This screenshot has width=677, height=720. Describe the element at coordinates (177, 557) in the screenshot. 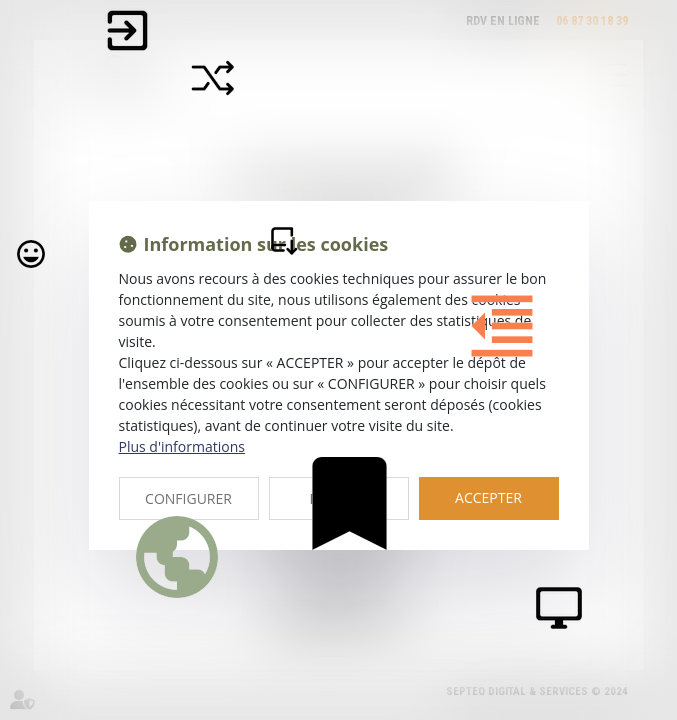

I see `switch to global or worldwide view` at that location.